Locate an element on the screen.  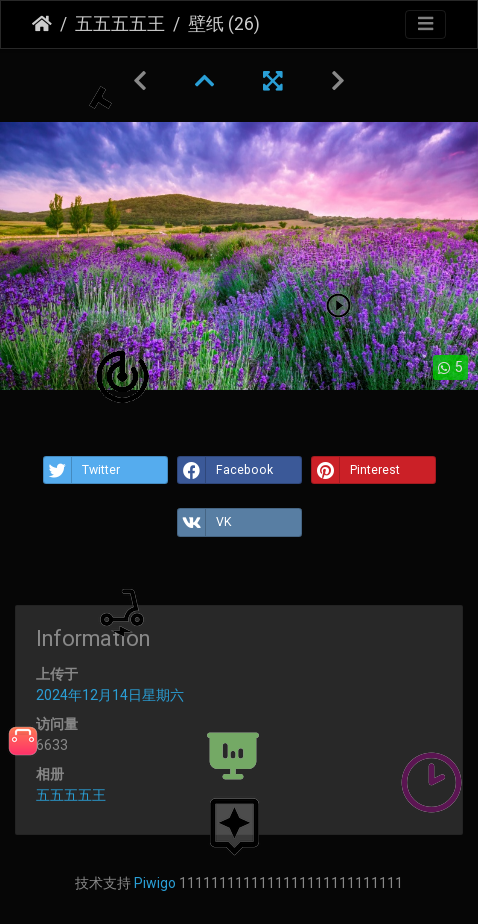
view current time is located at coordinates (431, 782).